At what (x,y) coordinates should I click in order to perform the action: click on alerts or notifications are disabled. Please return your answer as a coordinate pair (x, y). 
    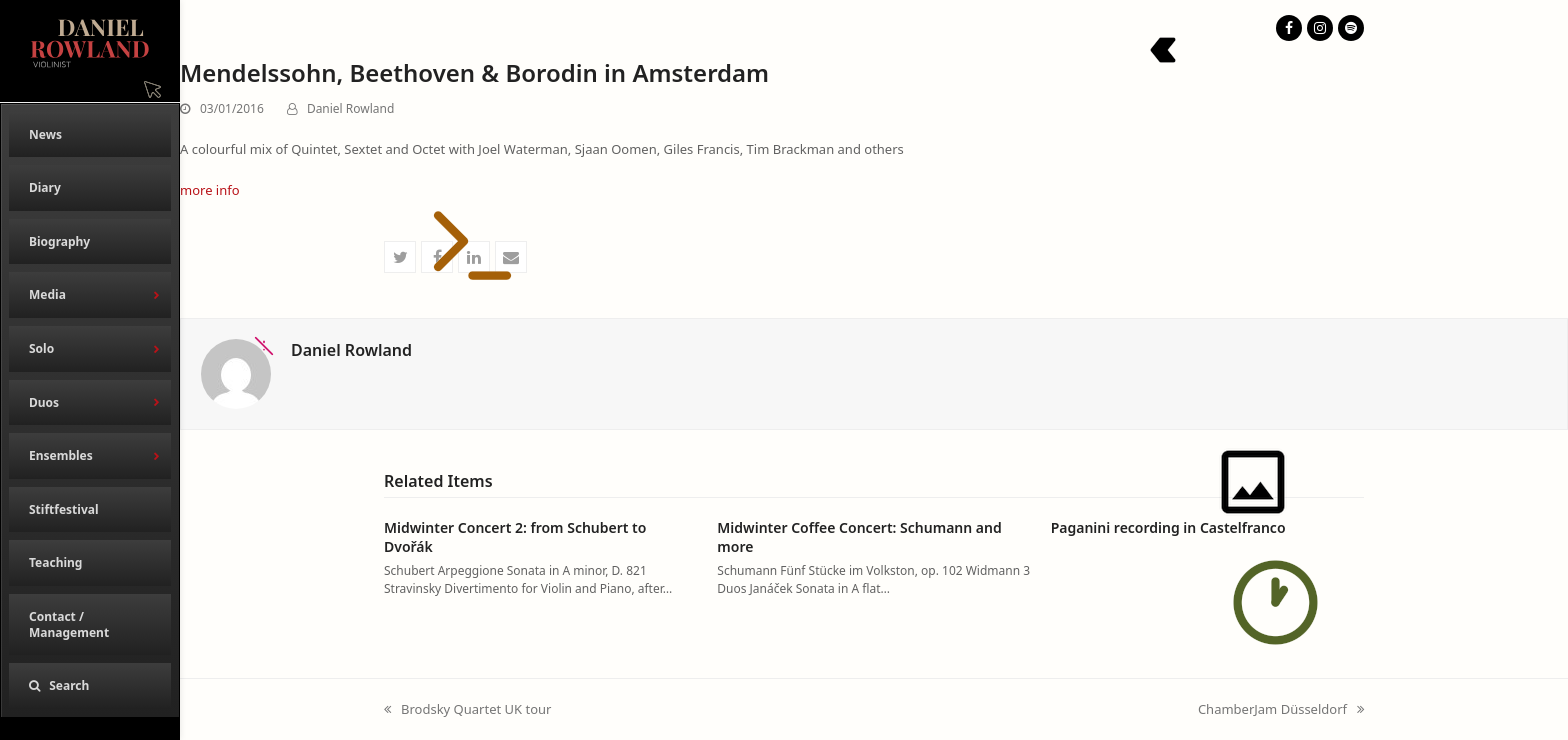
    Looking at the image, I should click on (264, 346).